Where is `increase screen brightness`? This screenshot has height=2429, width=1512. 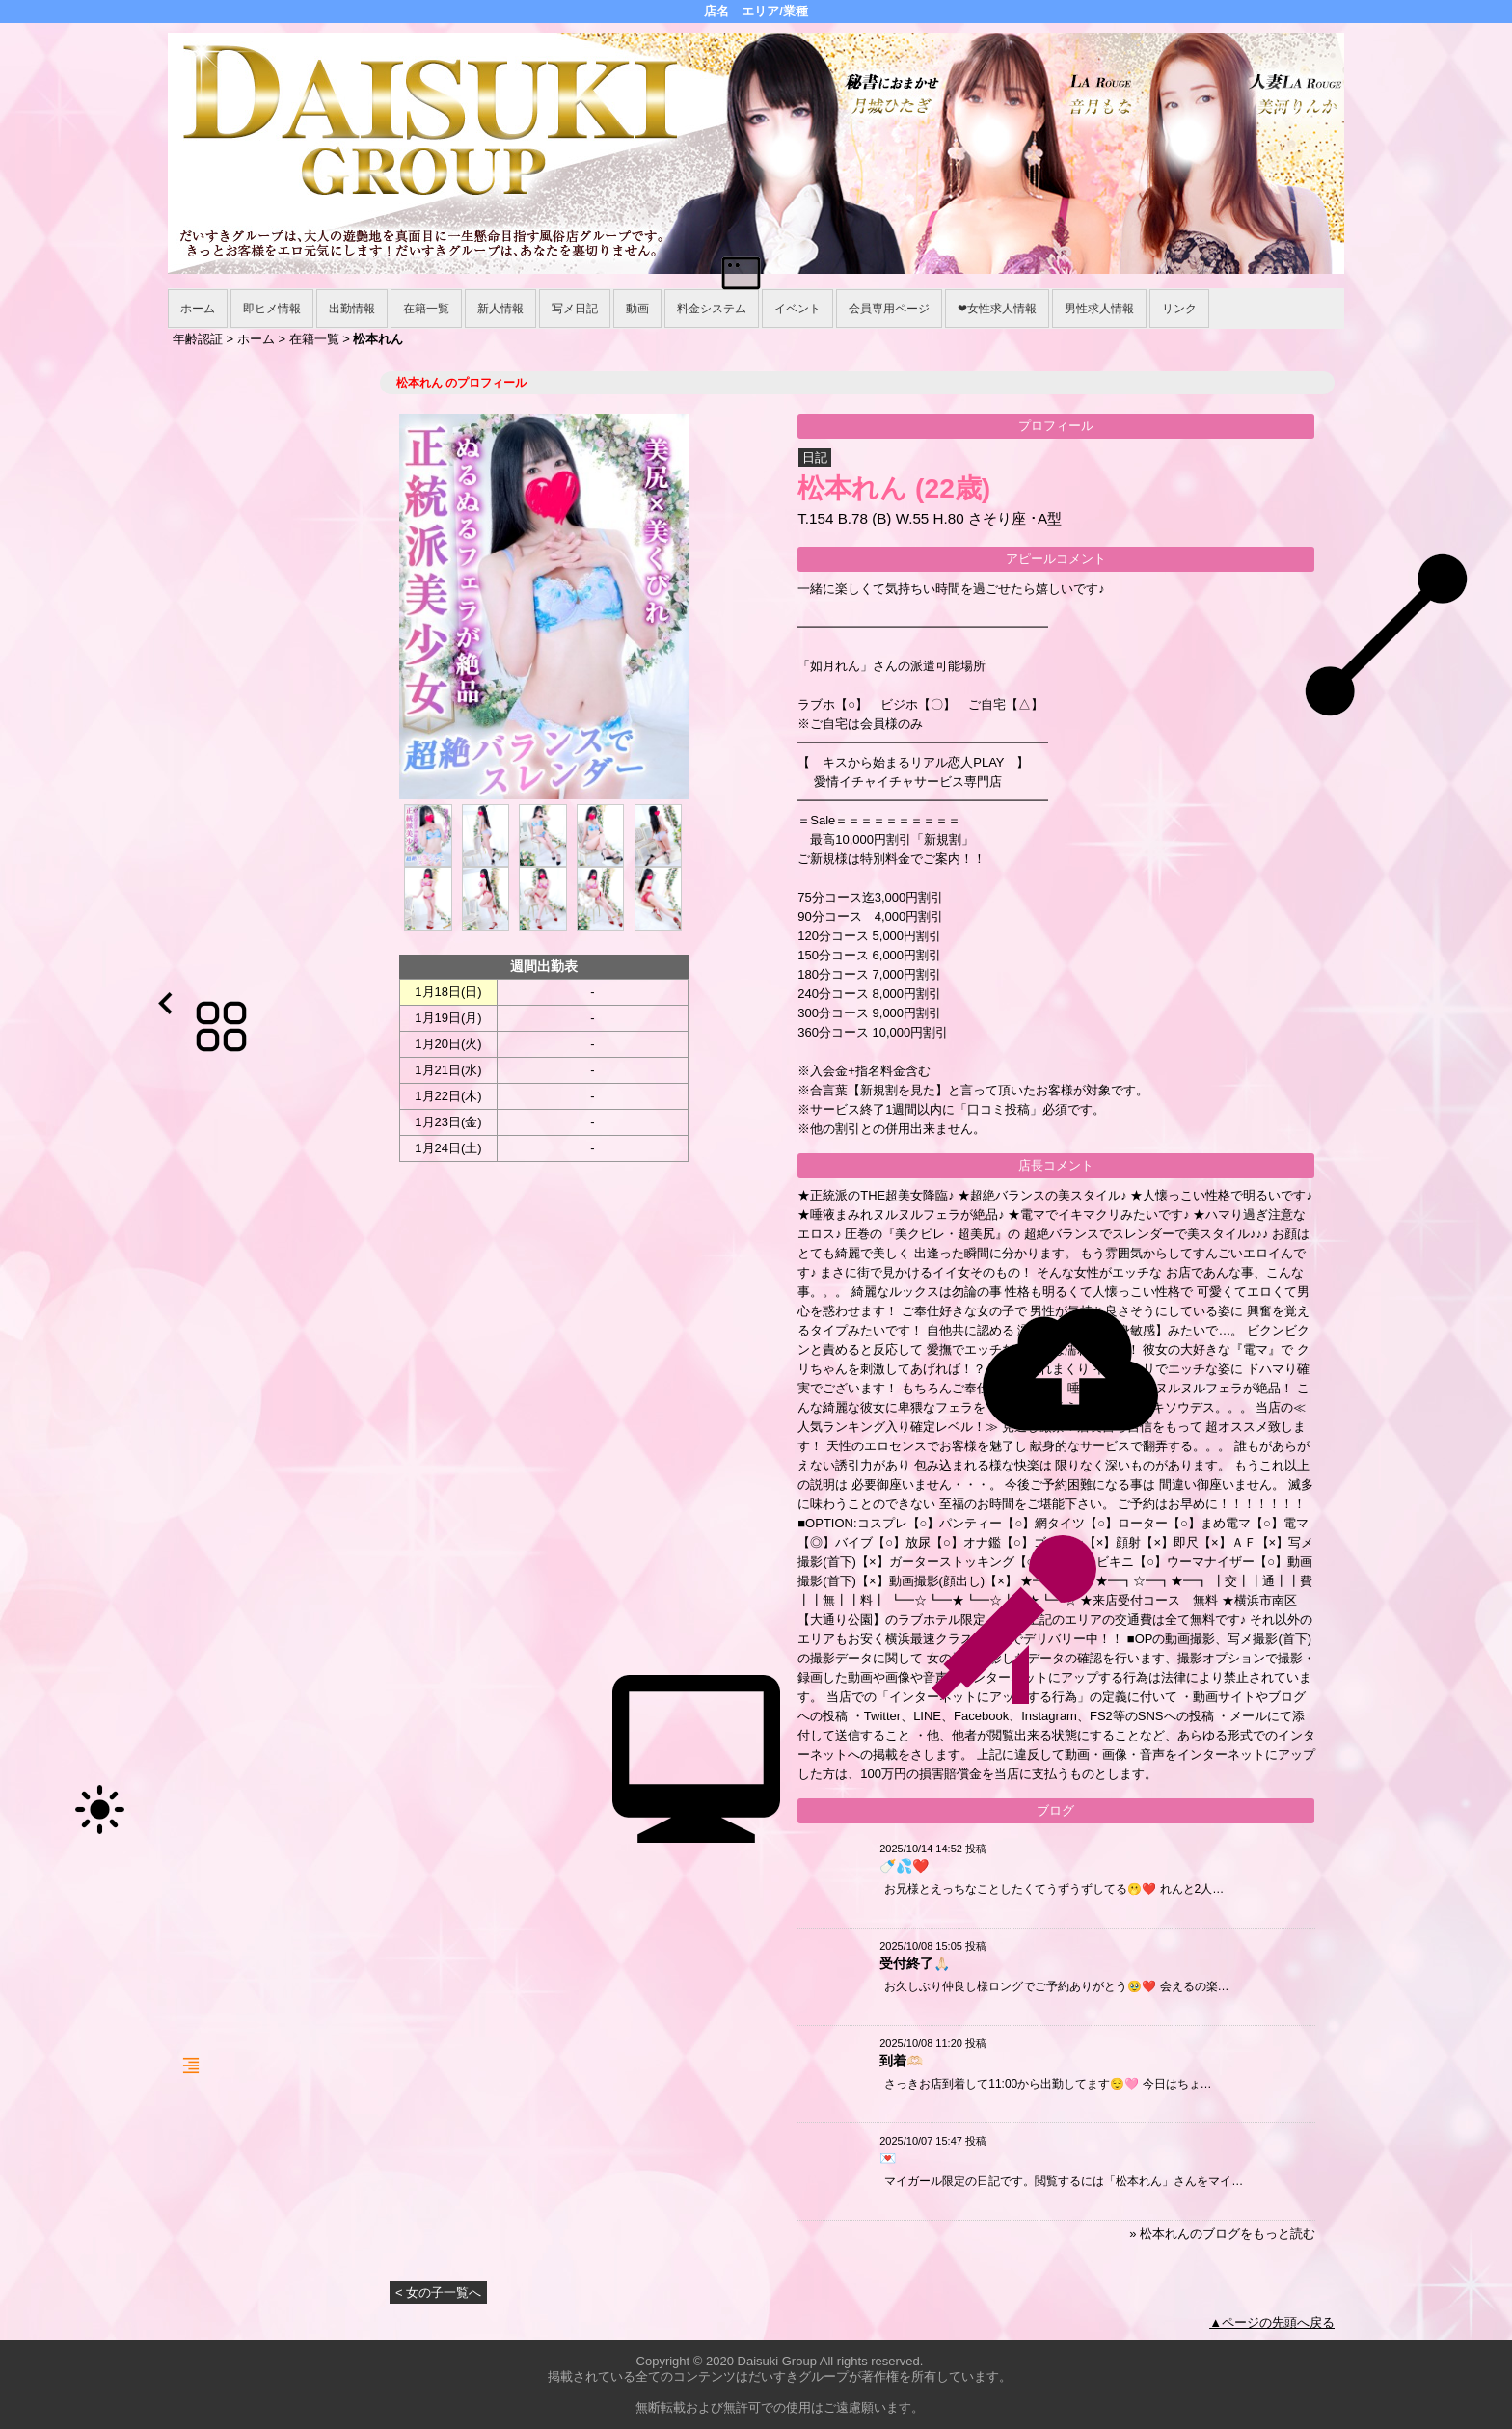
increase screen brightness is located at coordinates (99, 1809).